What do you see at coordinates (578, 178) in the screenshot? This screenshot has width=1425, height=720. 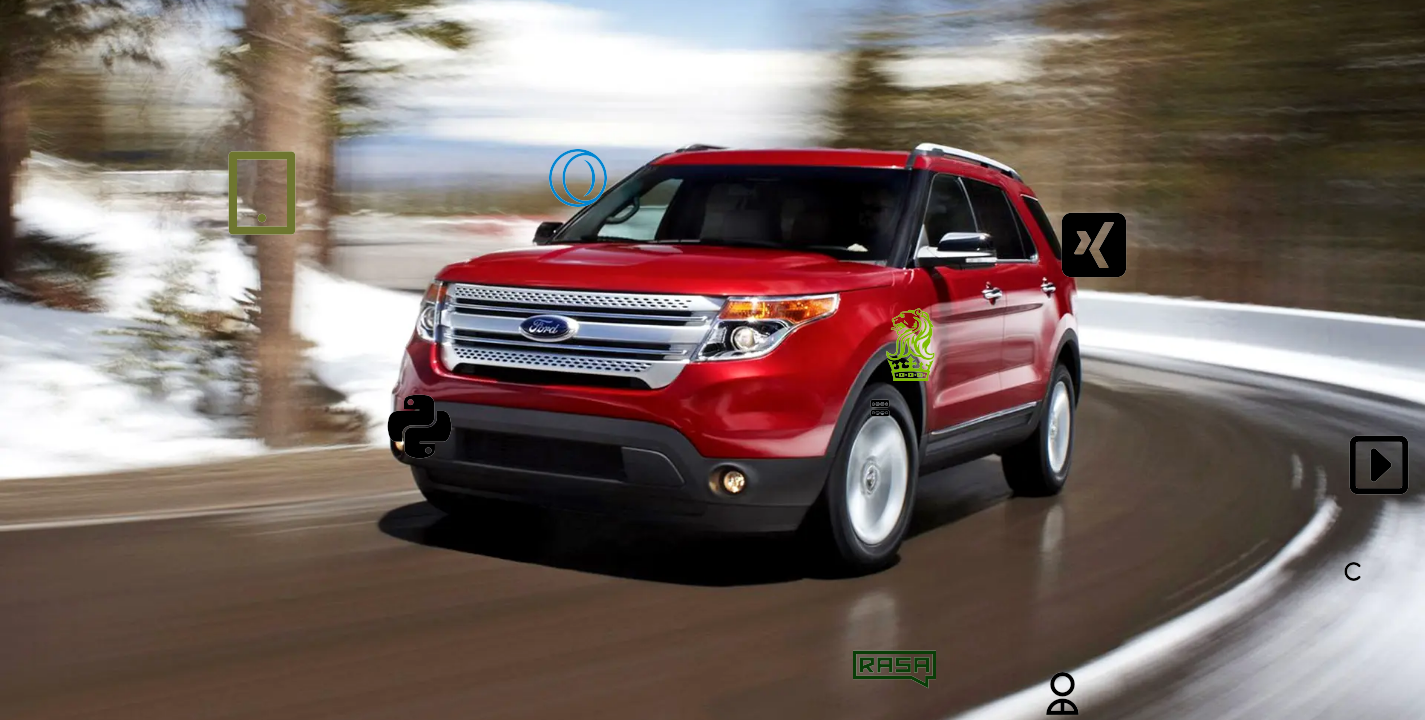 I see `open Opera GX browser` at bounding box center [578, 178].